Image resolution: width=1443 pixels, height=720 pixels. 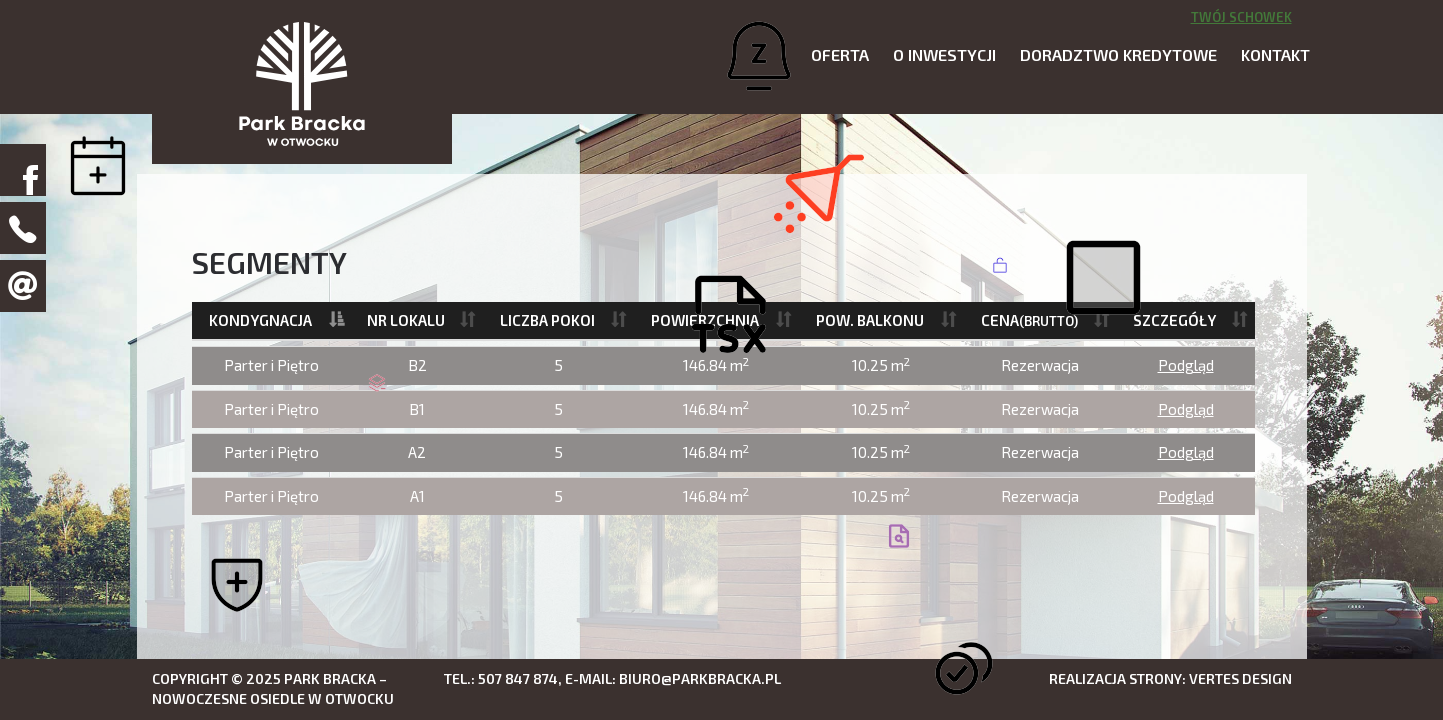 I want to click on add a new calendar event, so click(x=98, y=168).